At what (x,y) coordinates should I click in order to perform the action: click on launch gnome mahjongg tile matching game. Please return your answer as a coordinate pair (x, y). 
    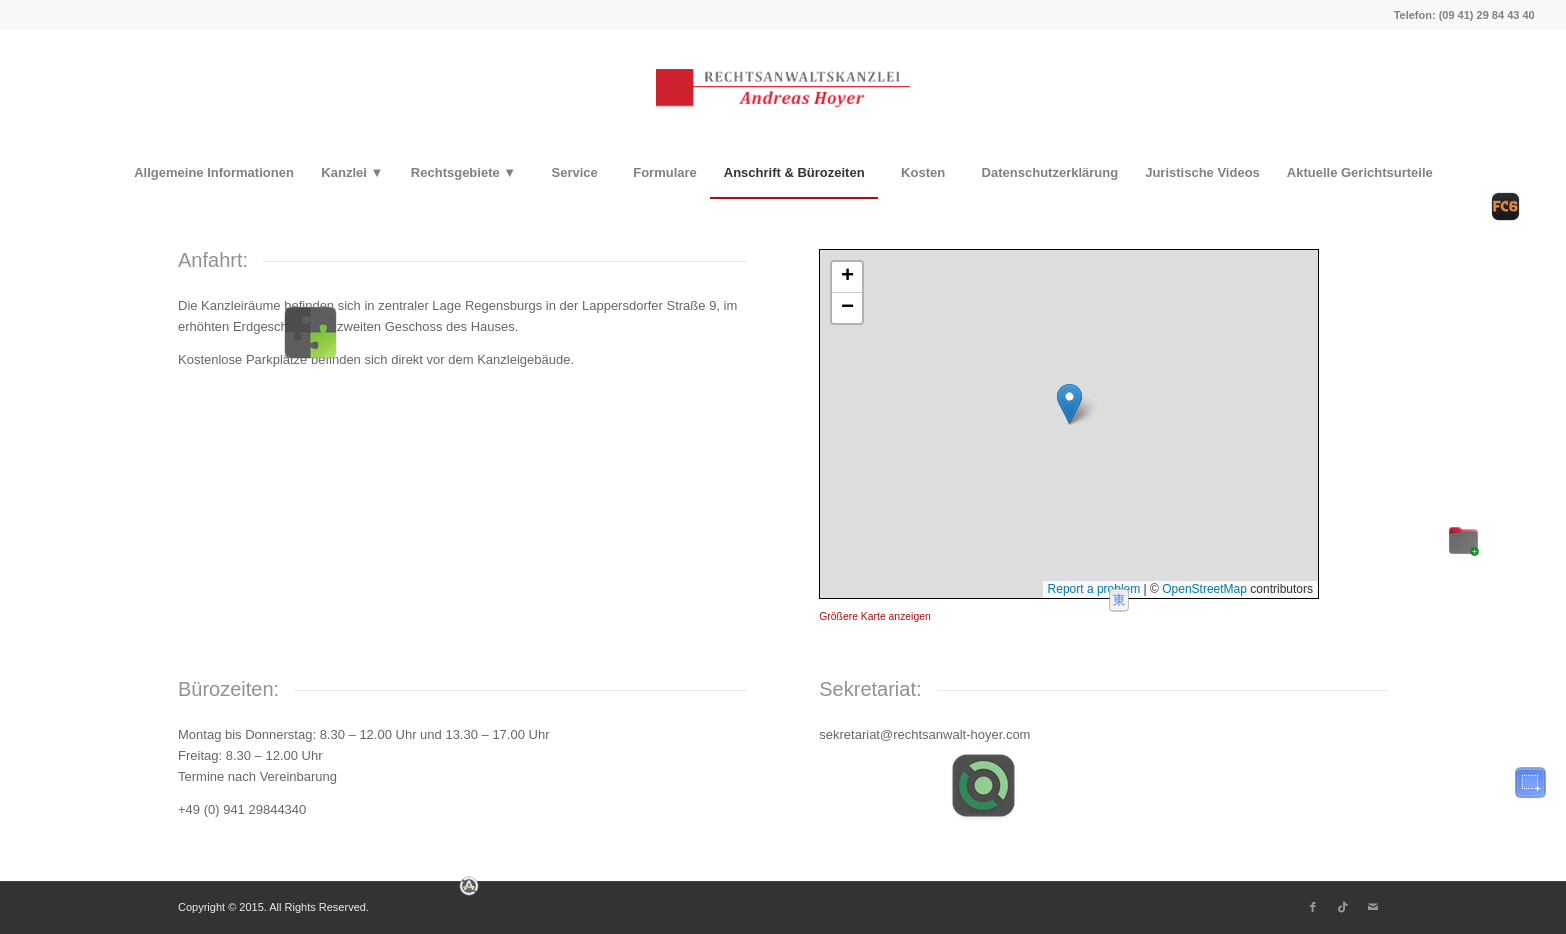
    Looking at the image, I should click on (1119, 600).